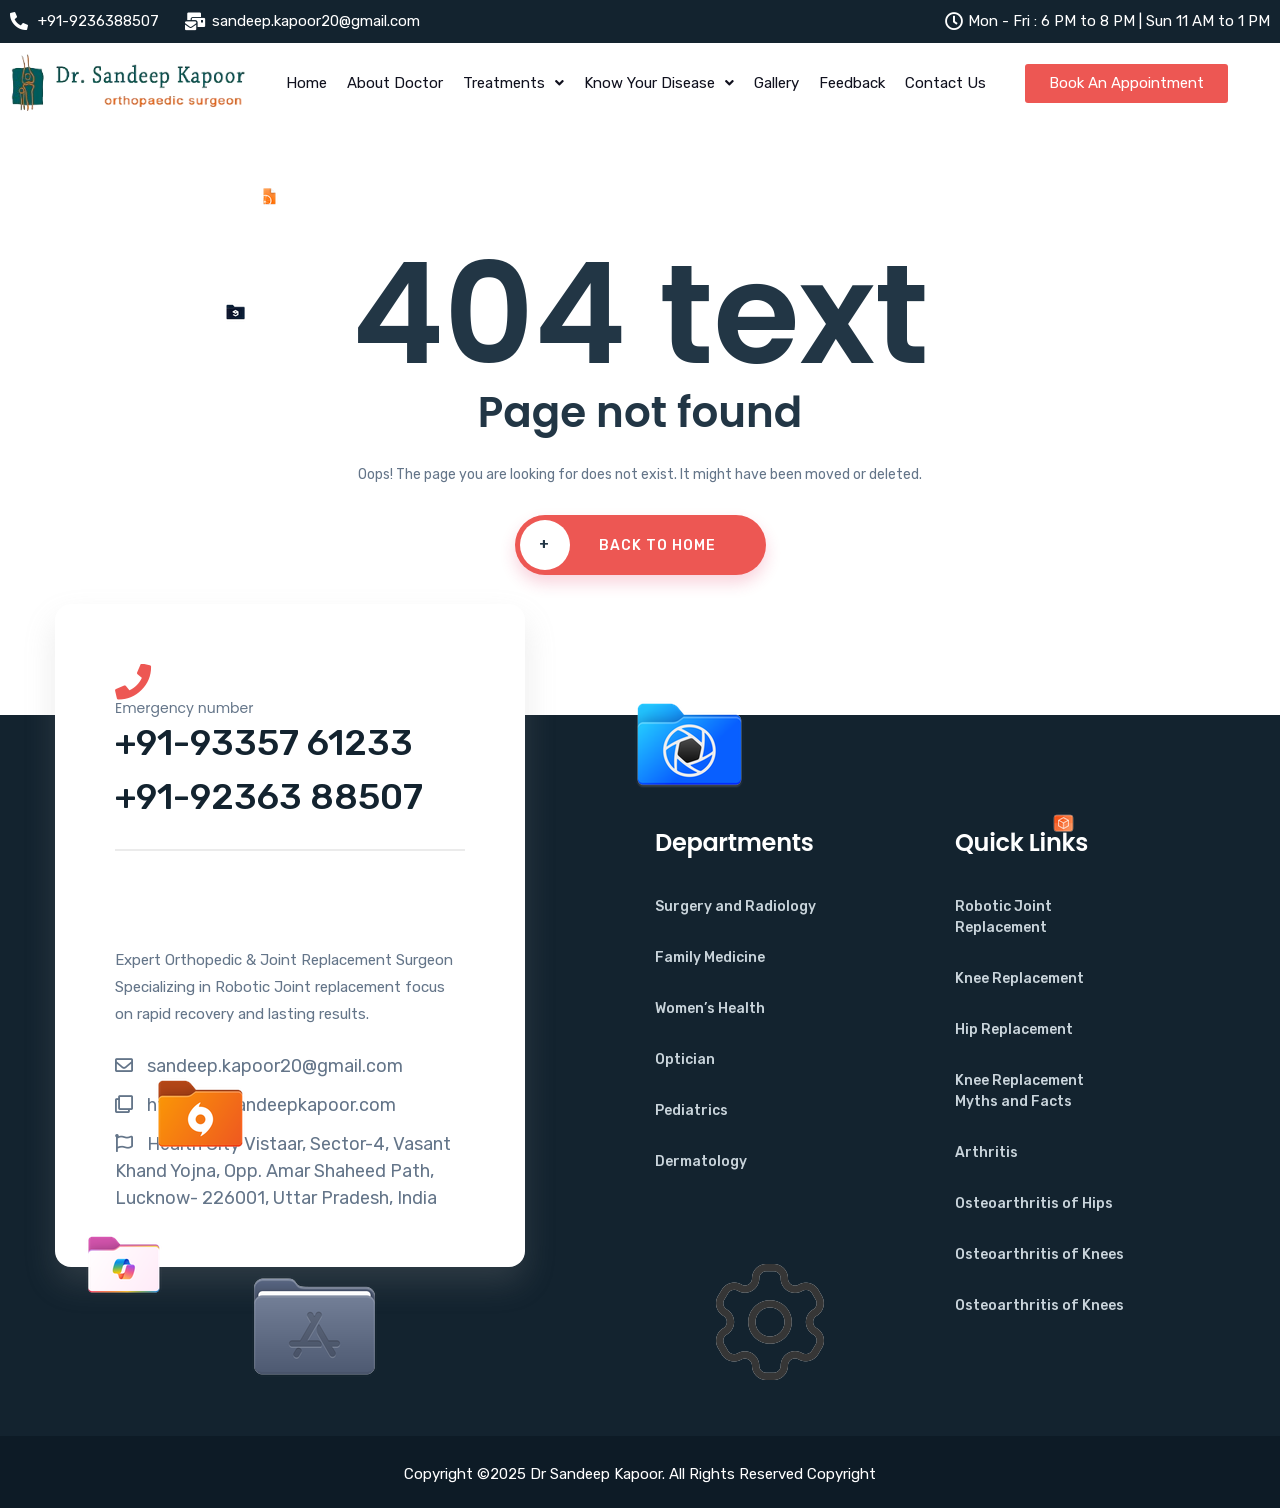 The height and width of the screenshot is (1508, 1280). What do you see at coordinates (235, 312) in the screenshot?
I see `open 9GAG downloads folder` at bounding box center [235, 312].